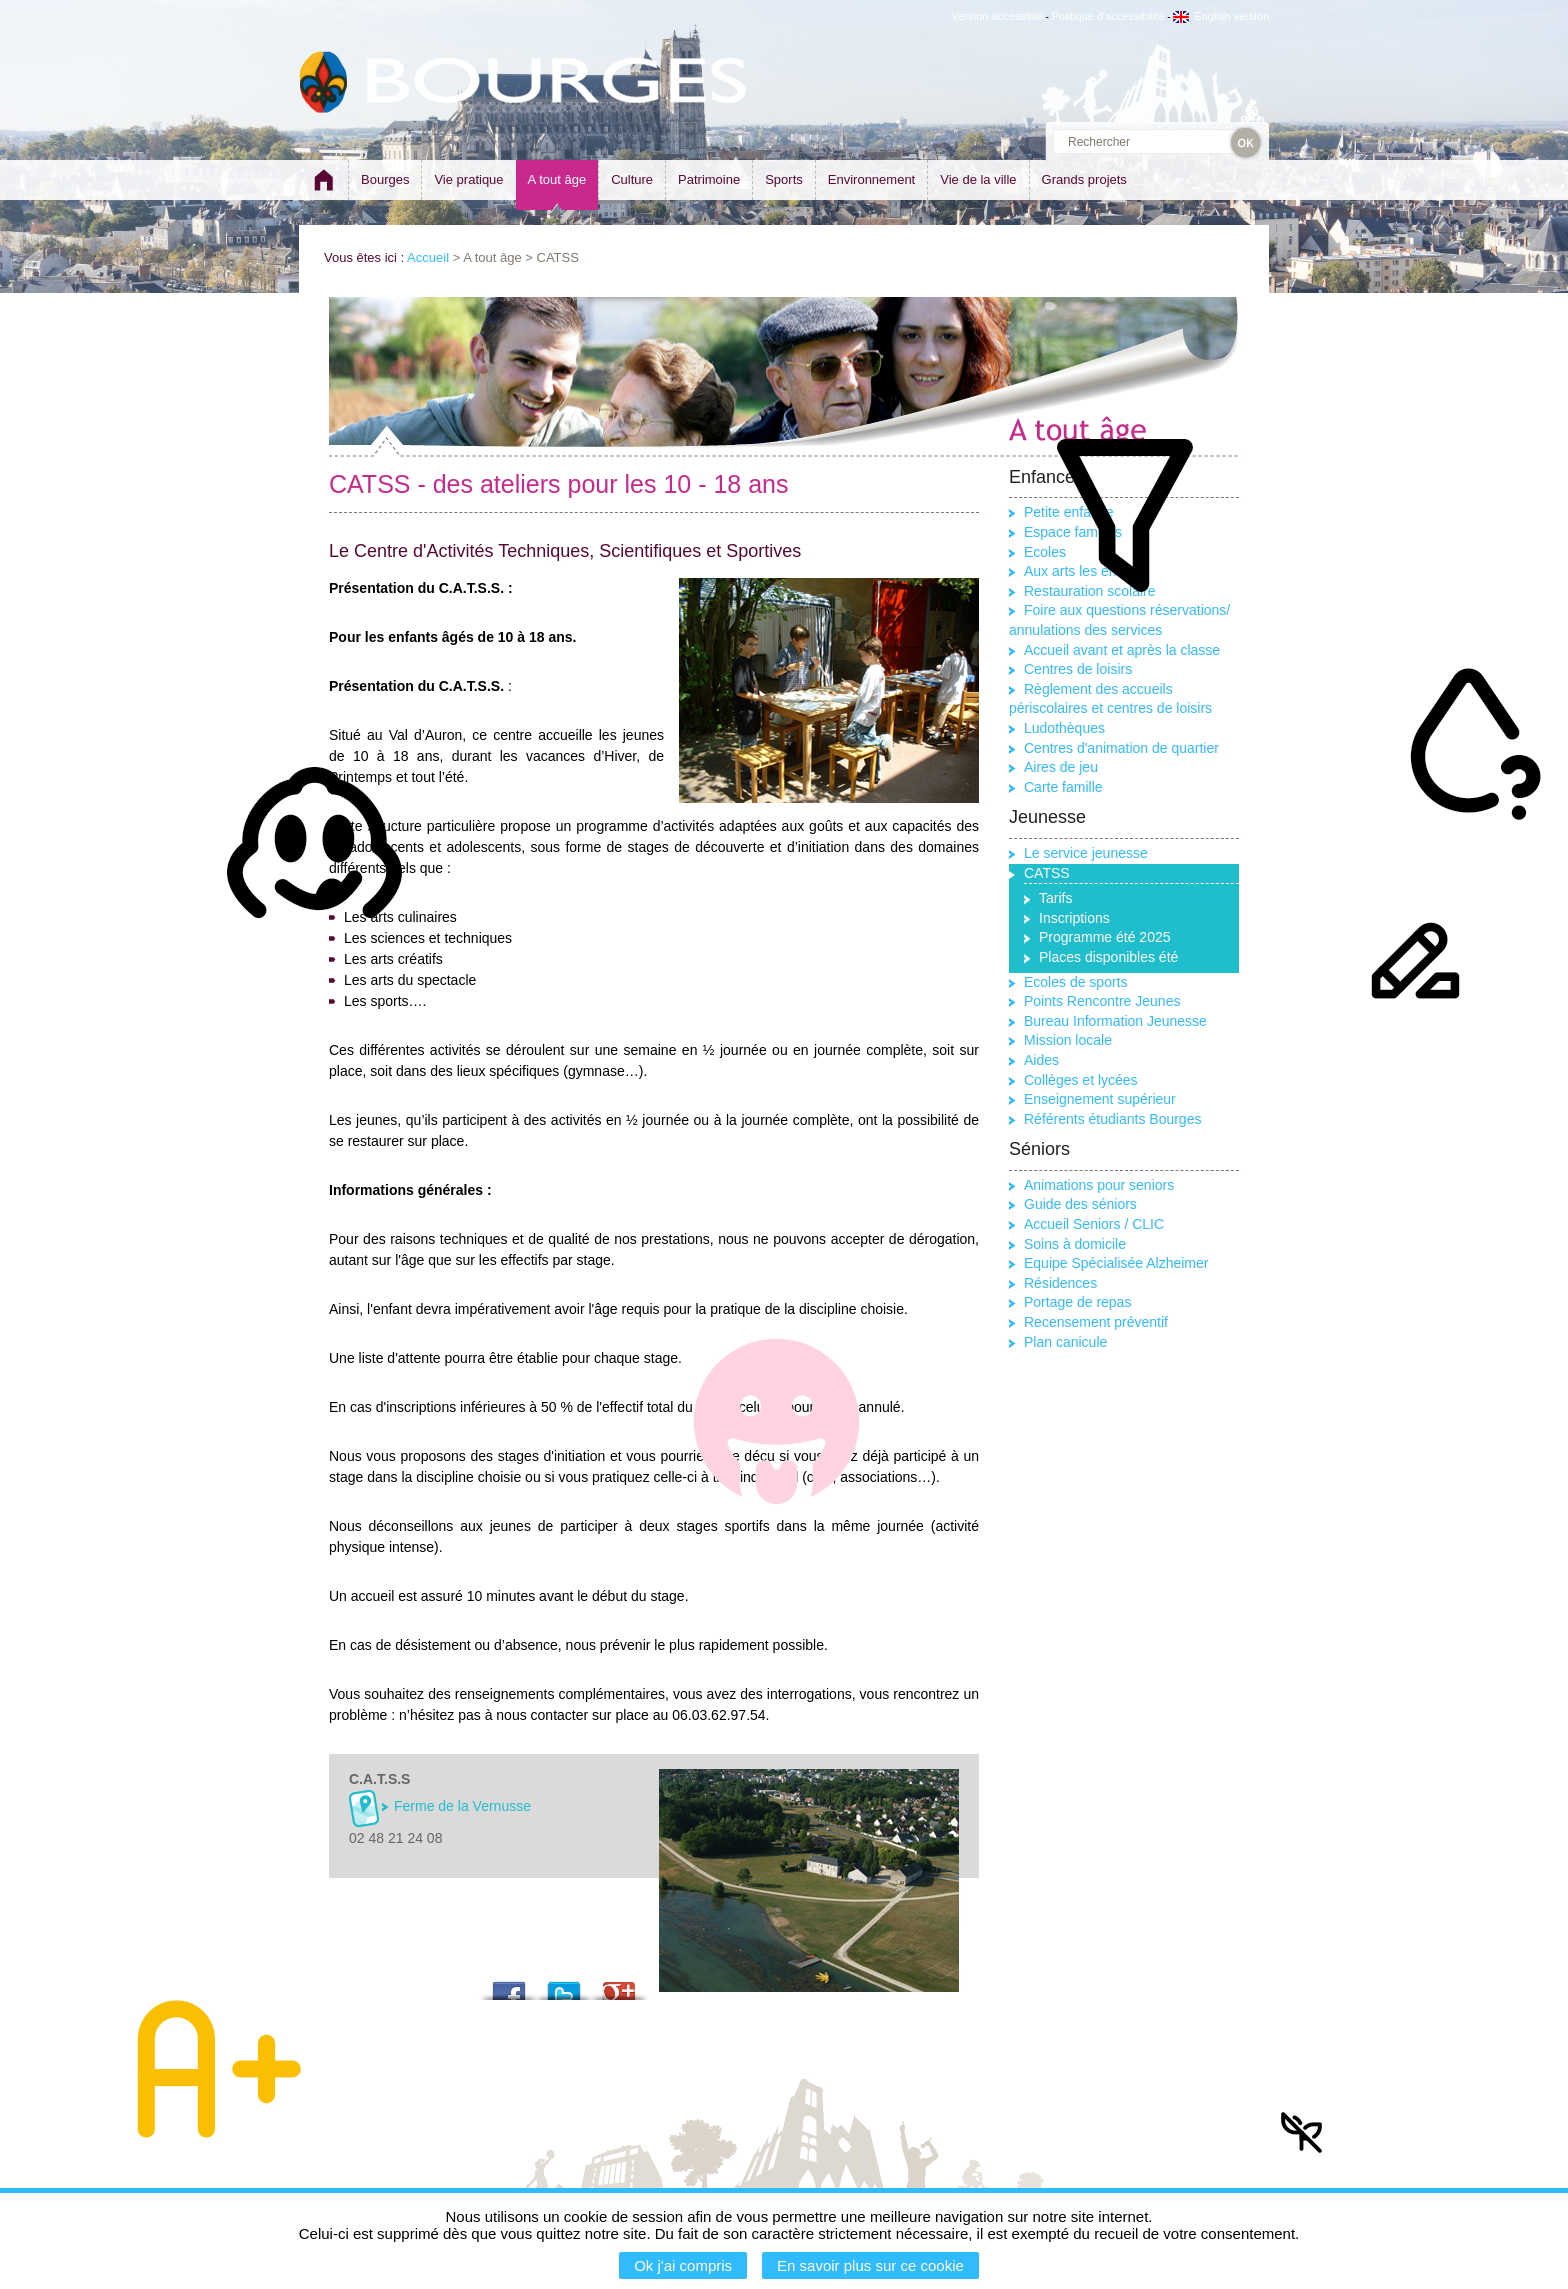  What do you see at coordinates (1125, 507) in the screenshot?
I see `filter or sort content` at bounding box center [1125, 507].